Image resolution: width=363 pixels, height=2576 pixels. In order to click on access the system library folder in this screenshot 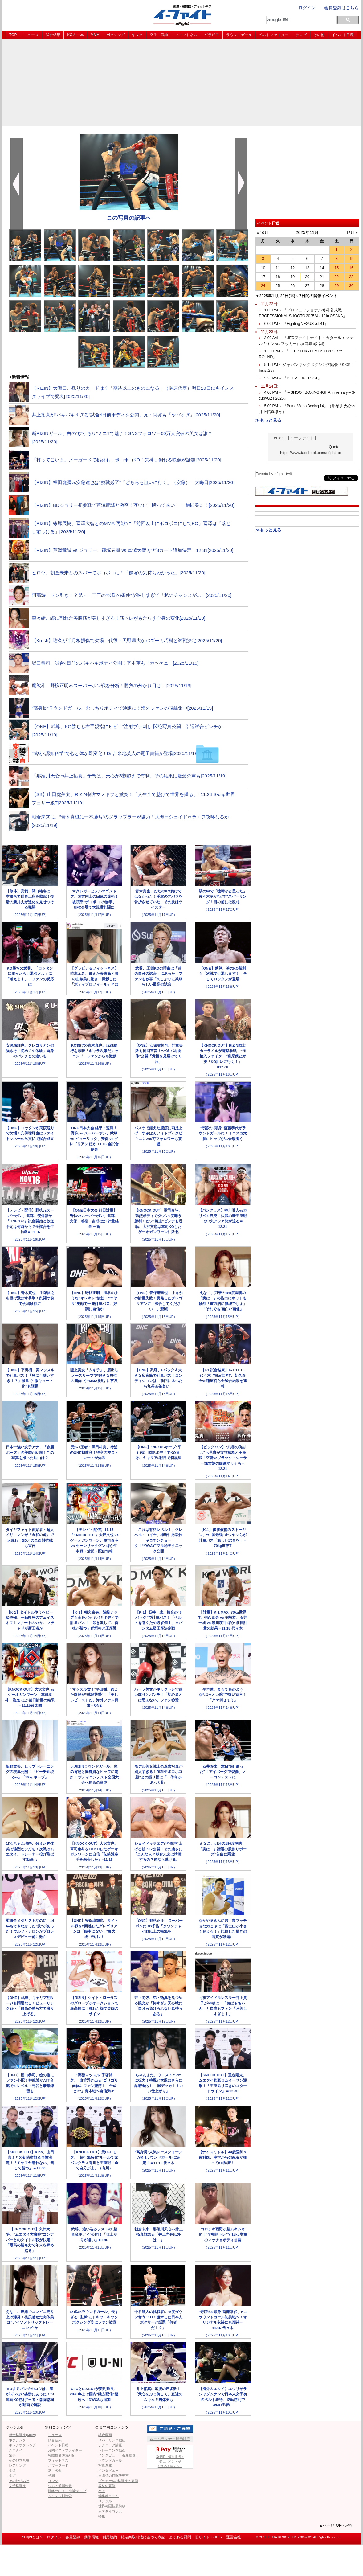, I will do `click(207, 754)`.